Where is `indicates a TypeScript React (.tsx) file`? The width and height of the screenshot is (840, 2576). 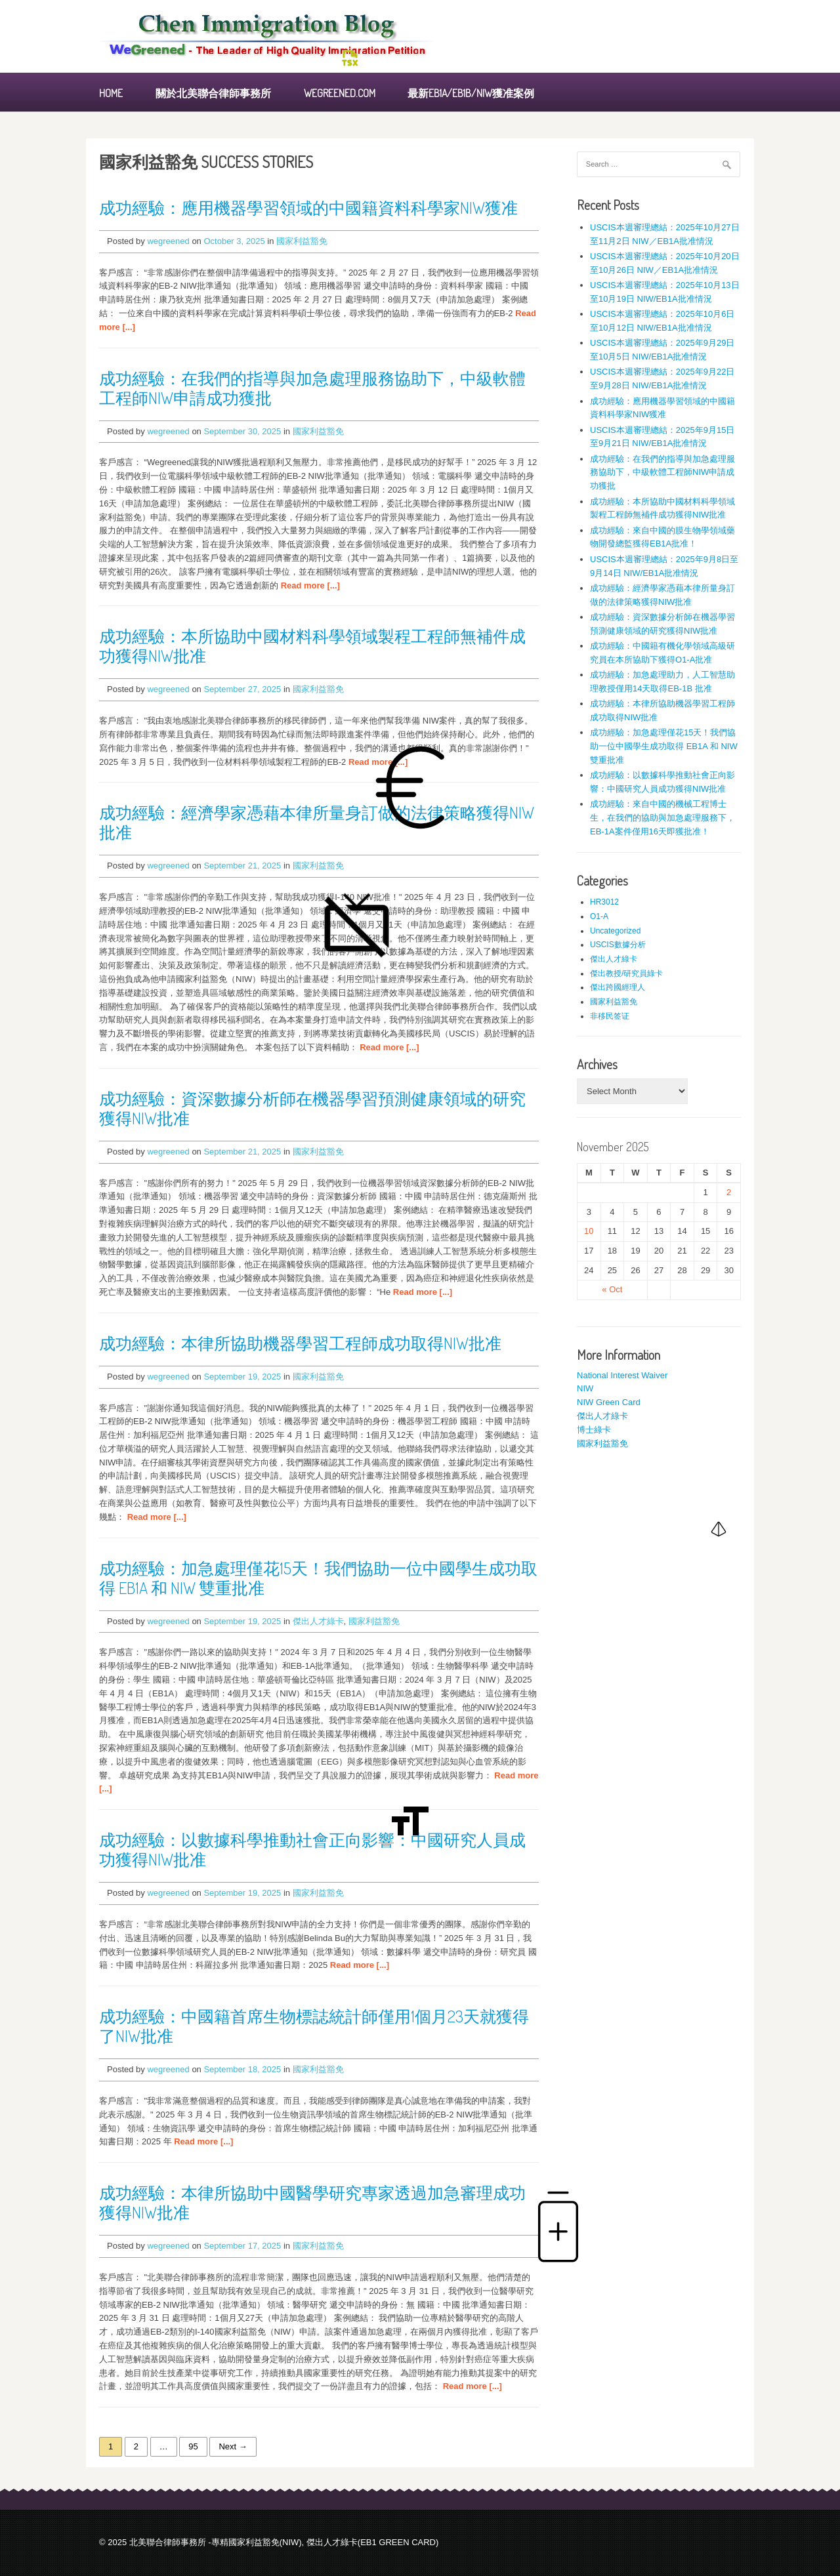 indicates a TypeScript React (.tsx) file is located at coordinates (350, 58).